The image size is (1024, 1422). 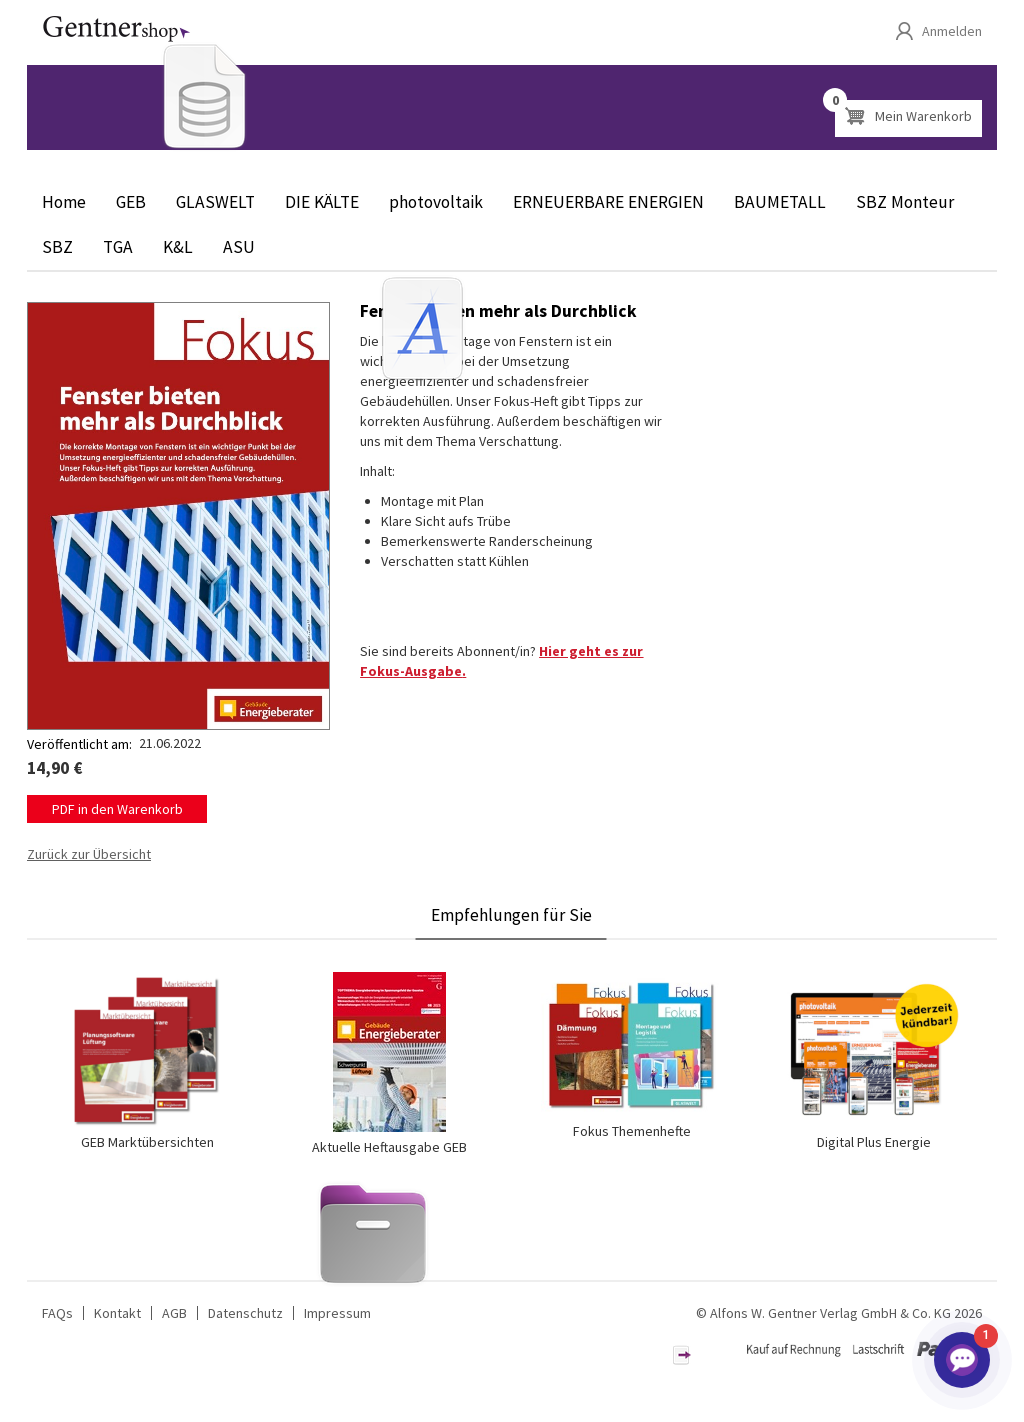 What do you see at coordinates (681, 1355) in the screenshot?
I see `export document to another location` at bounding box center [681, 1355].